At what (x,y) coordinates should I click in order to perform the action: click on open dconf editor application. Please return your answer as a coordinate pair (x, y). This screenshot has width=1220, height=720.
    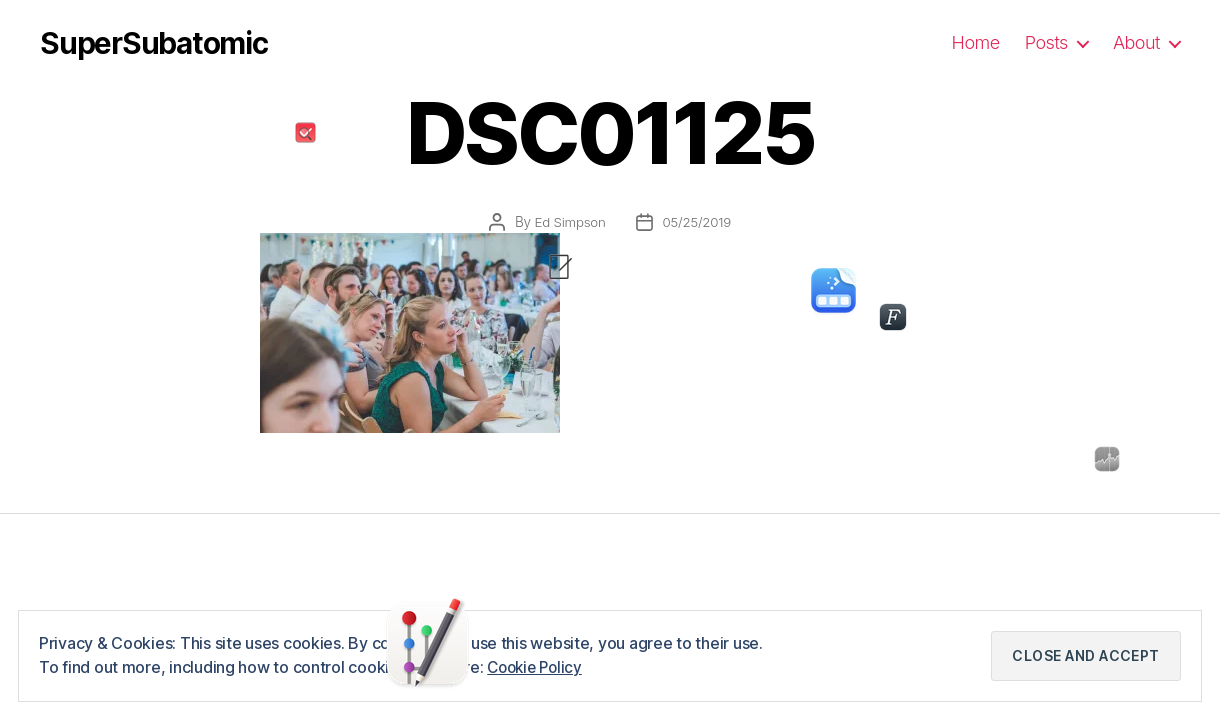
    Looking at the image, I should click on (305, 132).